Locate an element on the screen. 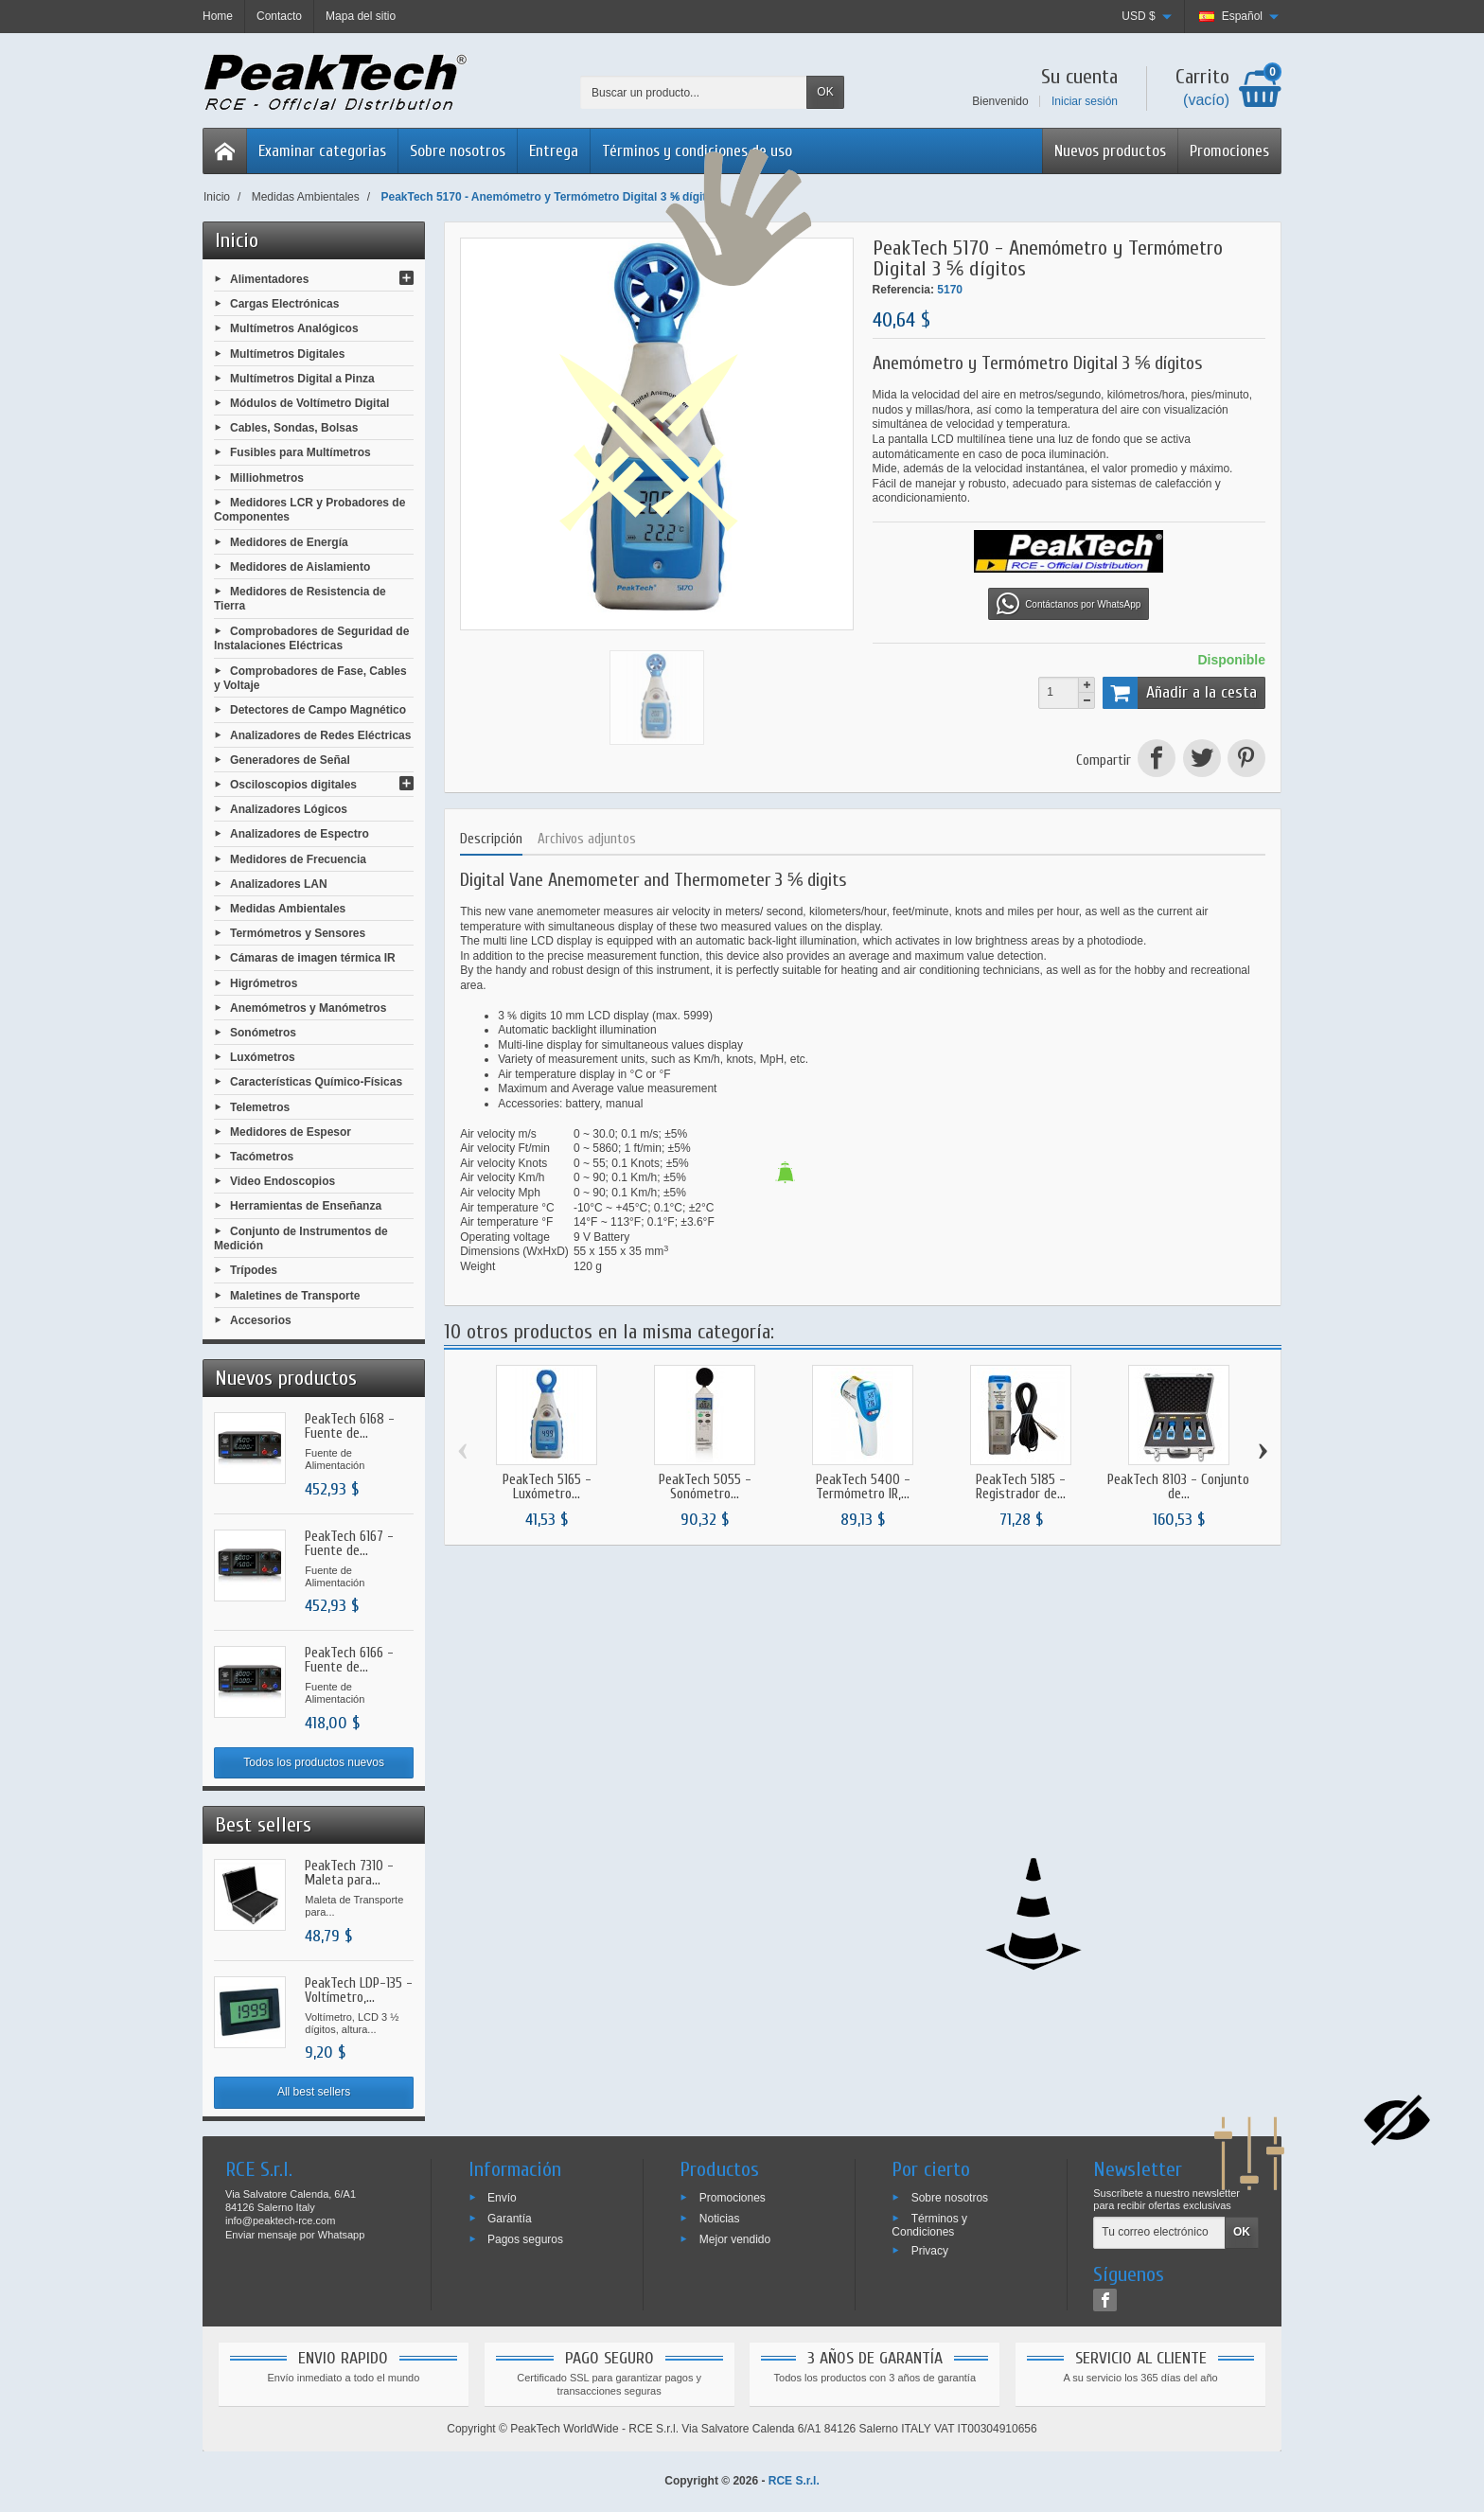 The height and width of the screenshot is (2512, 1484). indicates an area under construction or maintenance is located at coordinates (1034, 1914).